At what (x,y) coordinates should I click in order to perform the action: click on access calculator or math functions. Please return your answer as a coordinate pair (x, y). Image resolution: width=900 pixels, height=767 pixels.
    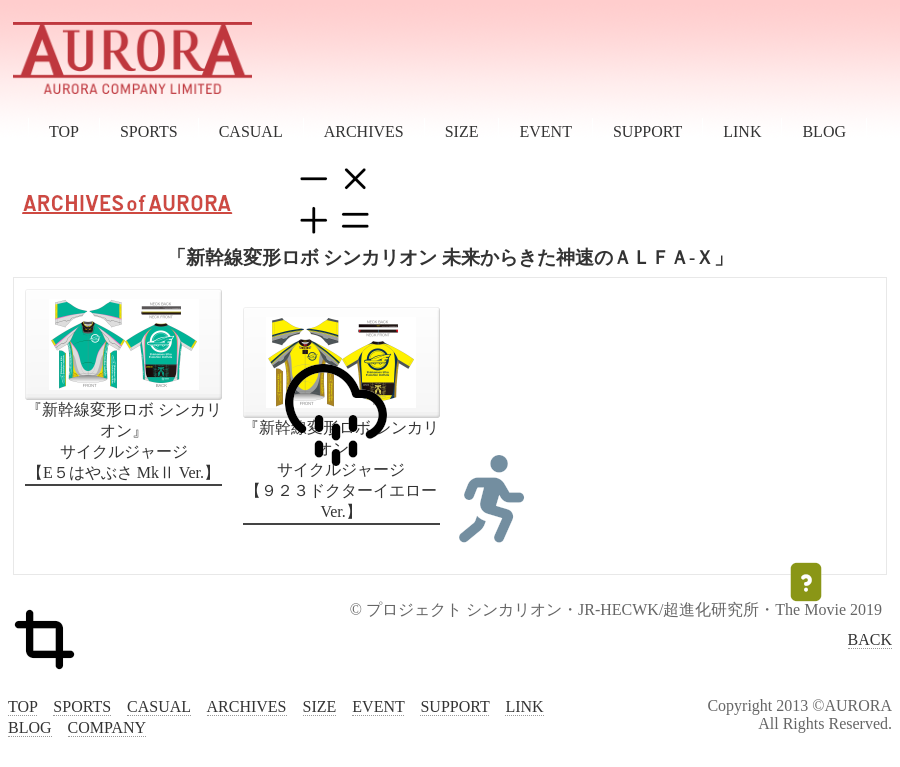
    Looking at the image, I should click on (334, 199).